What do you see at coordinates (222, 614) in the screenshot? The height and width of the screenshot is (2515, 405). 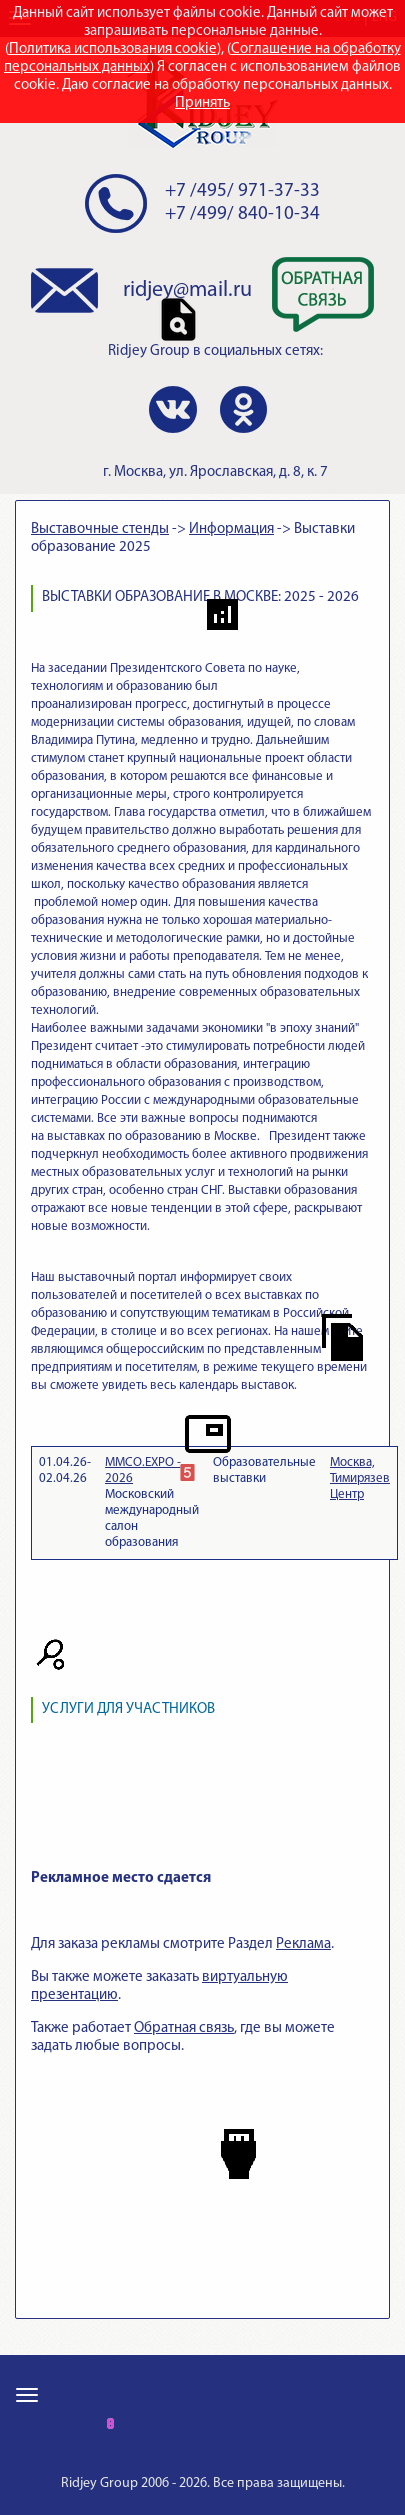 I see `view analytics and statistics` at bounding box center [222, 614].